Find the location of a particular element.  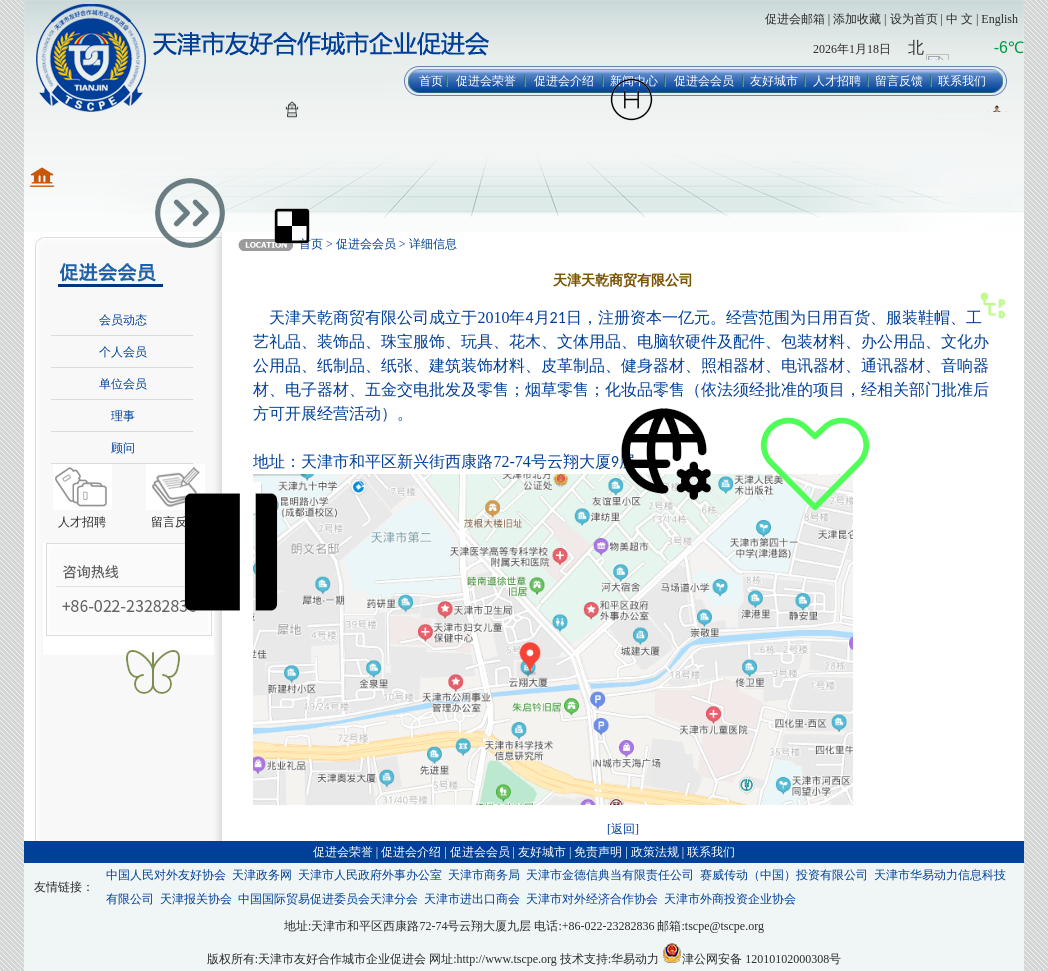

indicates a nature or wildlife category is located at coordinates (153, 671).